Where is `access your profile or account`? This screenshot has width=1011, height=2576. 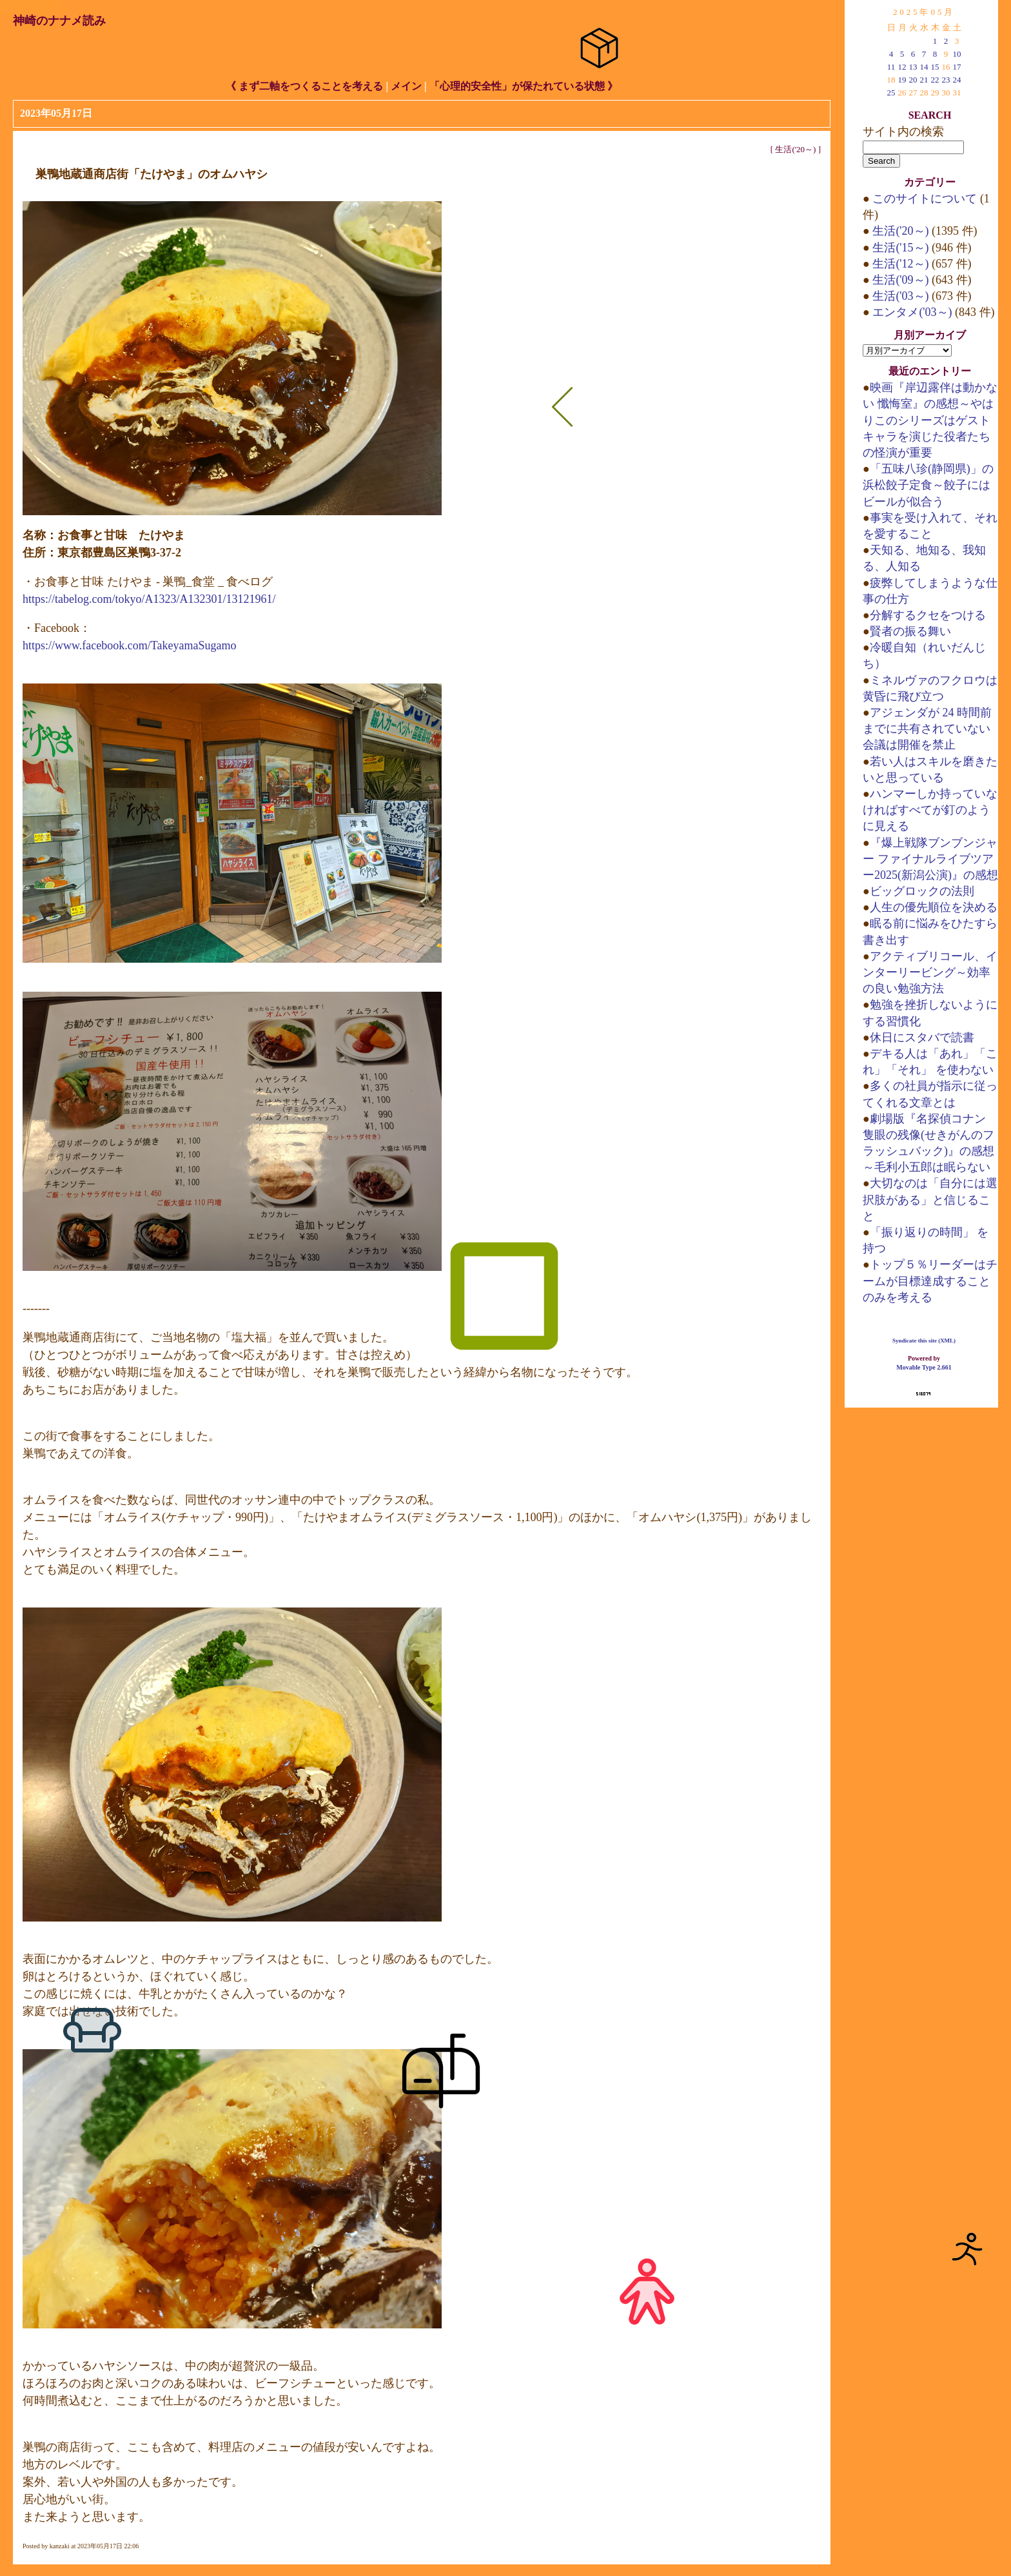 access your profile or account is located at coordinates (647, 2292).